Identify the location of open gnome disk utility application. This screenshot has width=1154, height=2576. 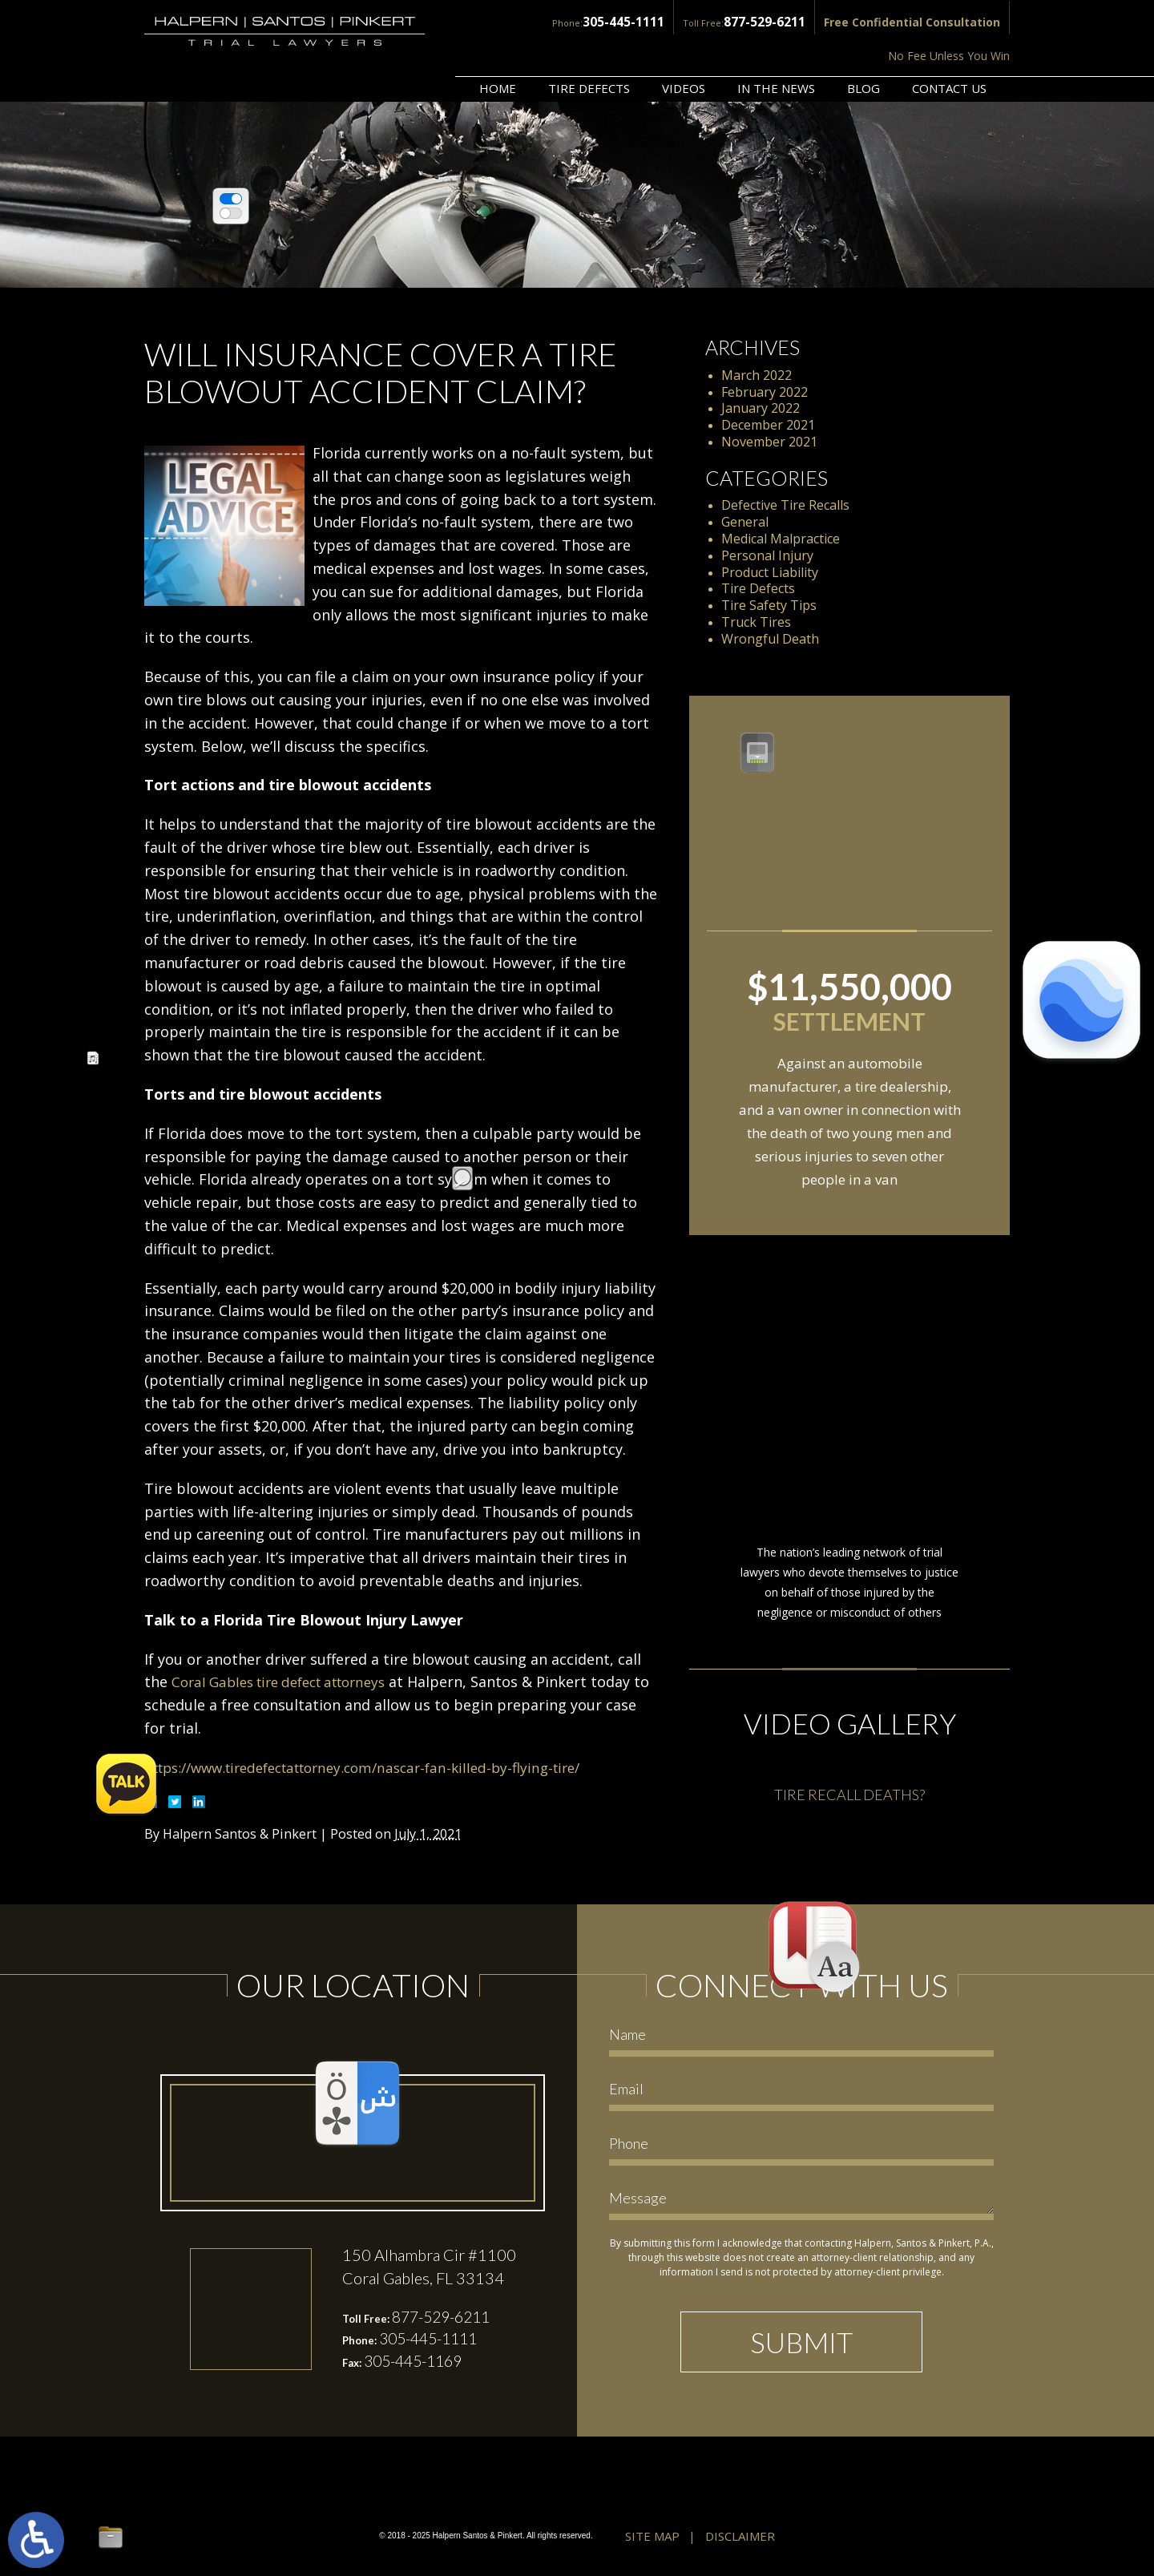
(462, 1178).